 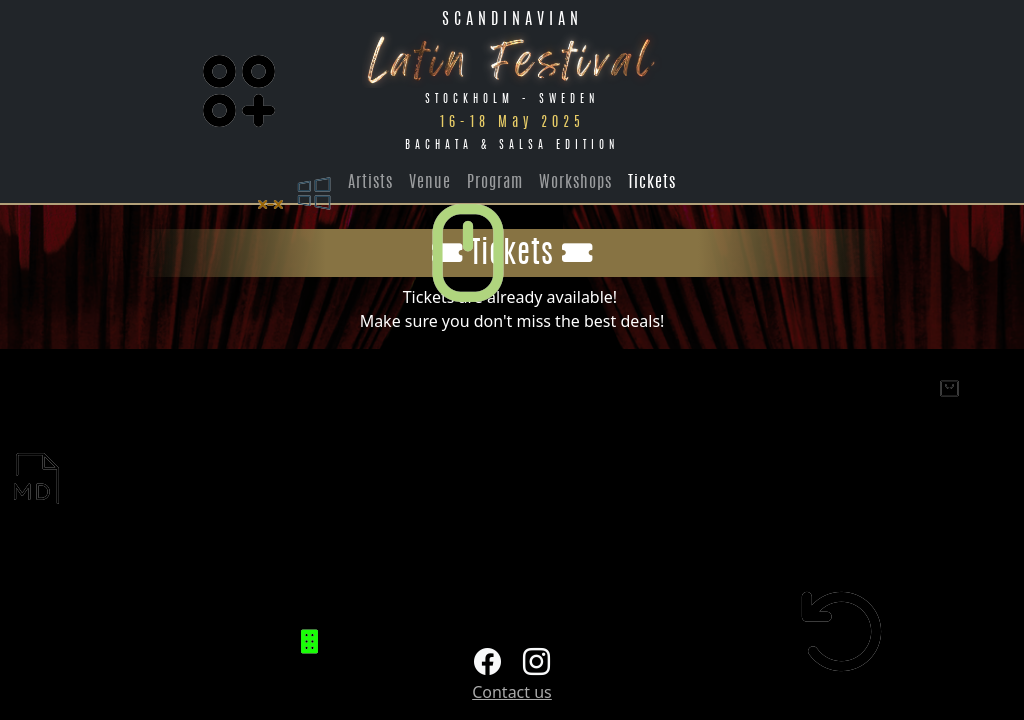 What do you see at coordinates (315, 193) in the screenshot?
I see `open the Windows start menu` at bounding box center [315, 193].